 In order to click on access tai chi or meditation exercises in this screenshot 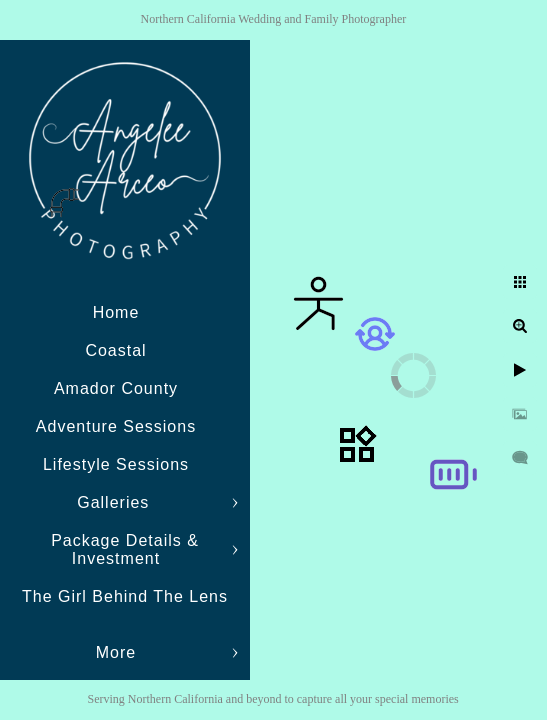, I will do `click(318, 305)`.